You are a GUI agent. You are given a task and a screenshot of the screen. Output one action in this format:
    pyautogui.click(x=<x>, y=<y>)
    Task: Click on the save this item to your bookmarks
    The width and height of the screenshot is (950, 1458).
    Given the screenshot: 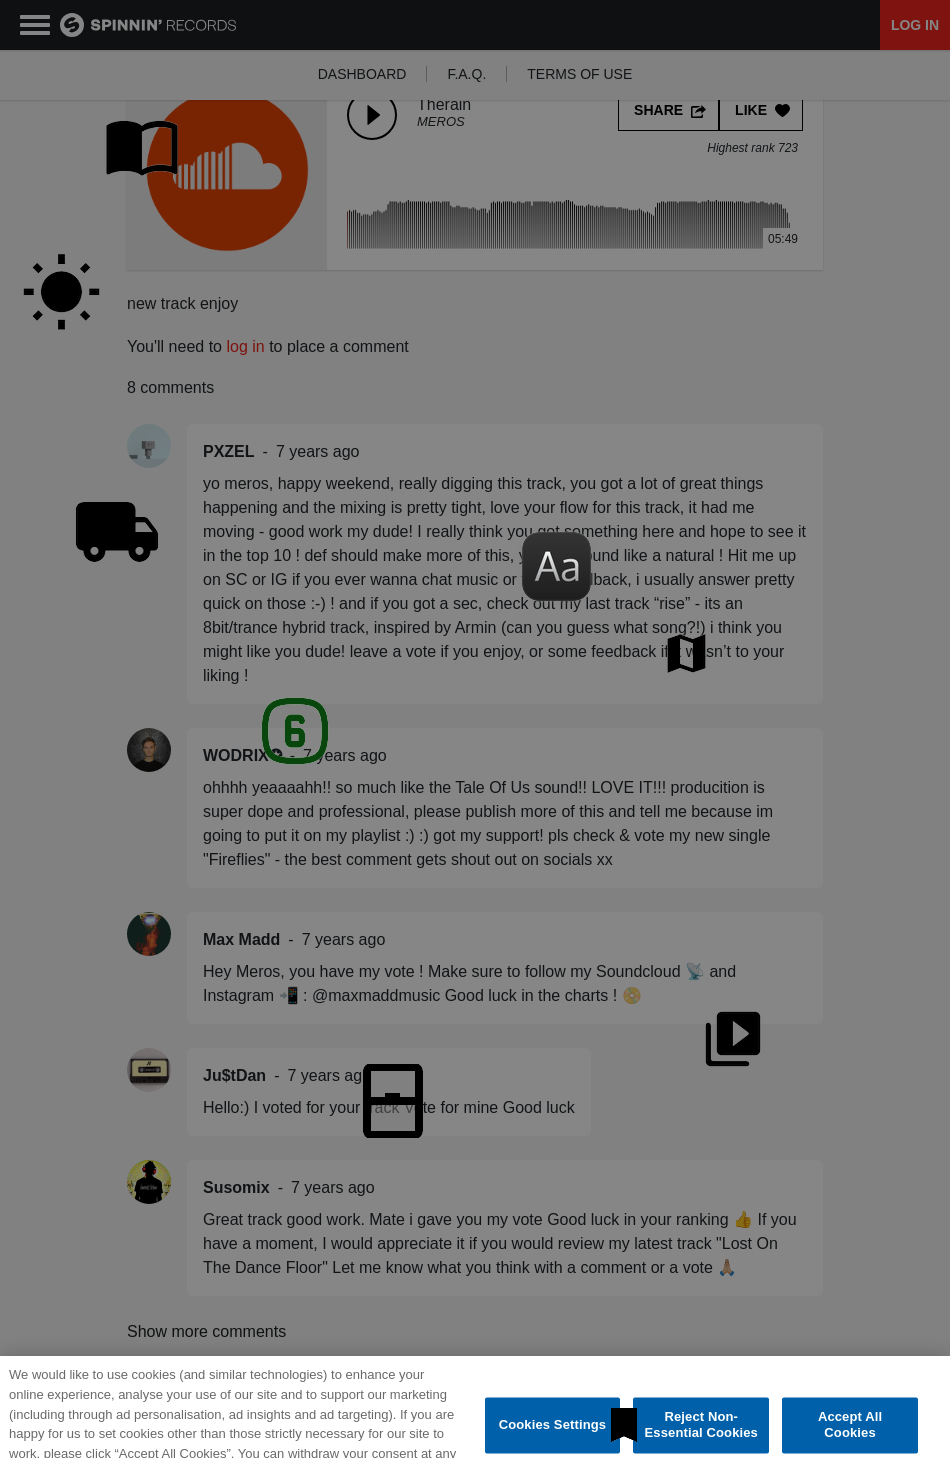 What is the action you would take?
    pyautogui.click(x=624, y=1425)
    